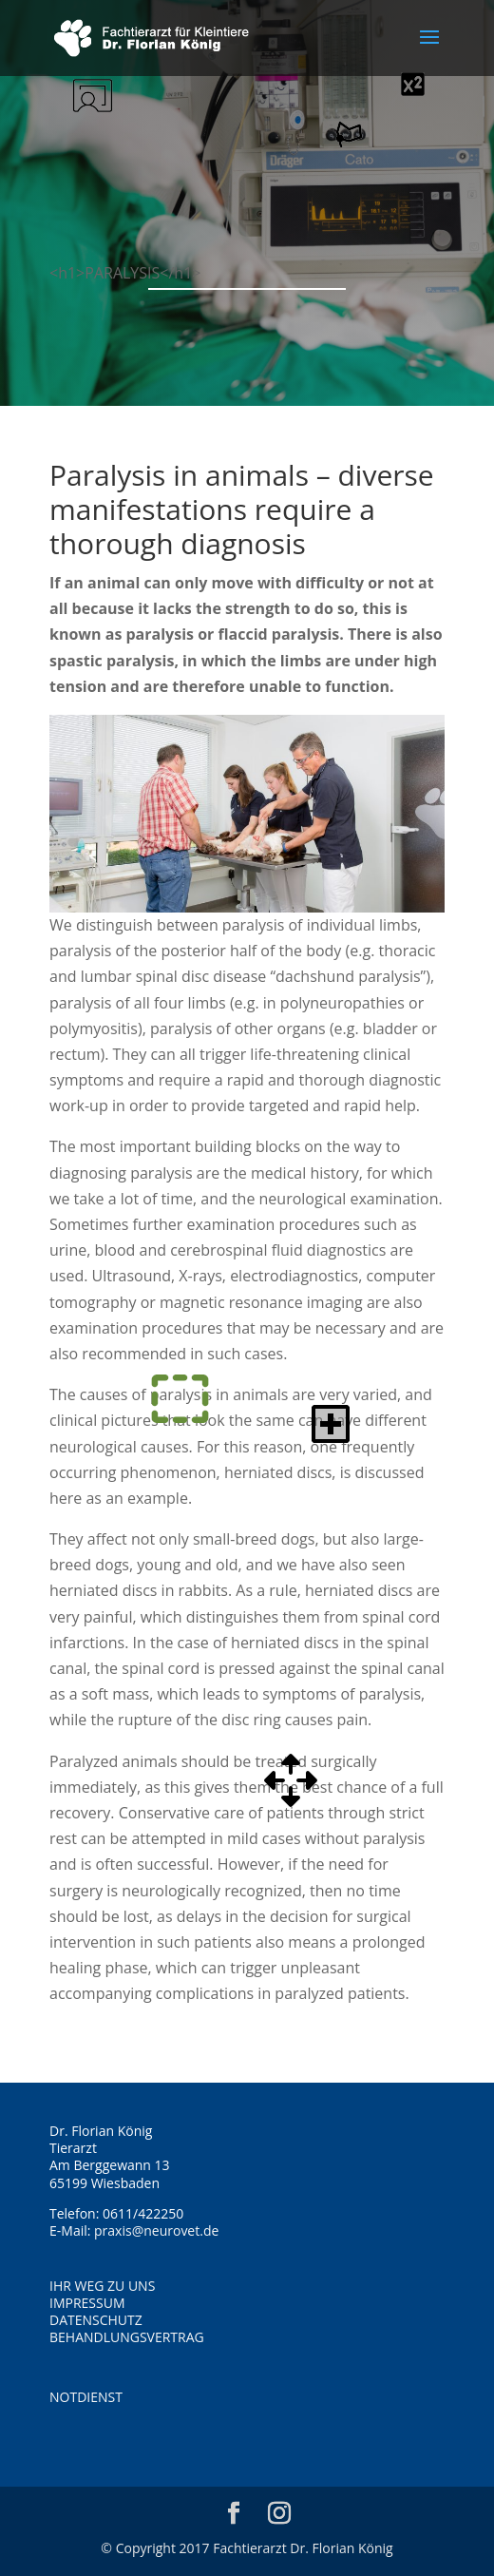  Describe the element at coordinates (92, 95) in the screenshot. I see `access teaching or presentation mode` at that location.